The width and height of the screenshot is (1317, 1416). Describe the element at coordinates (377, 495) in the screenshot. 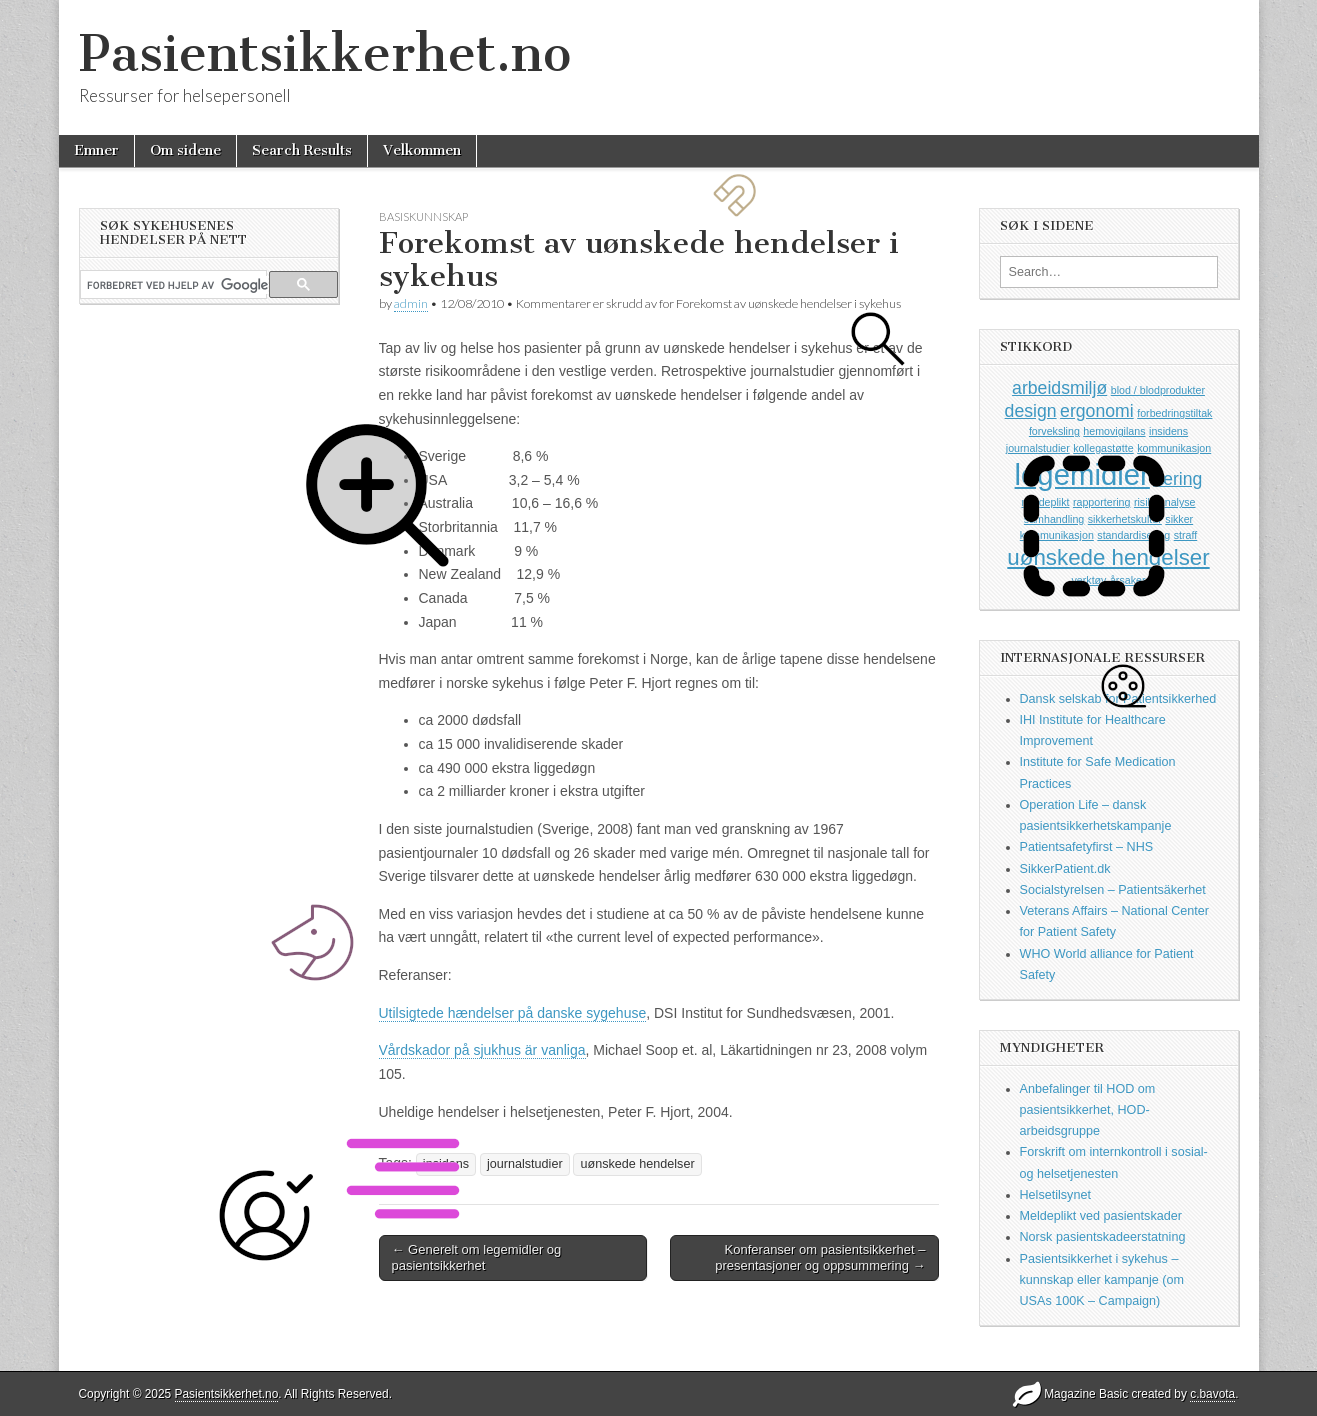

I see `zoom in on content` at that location.